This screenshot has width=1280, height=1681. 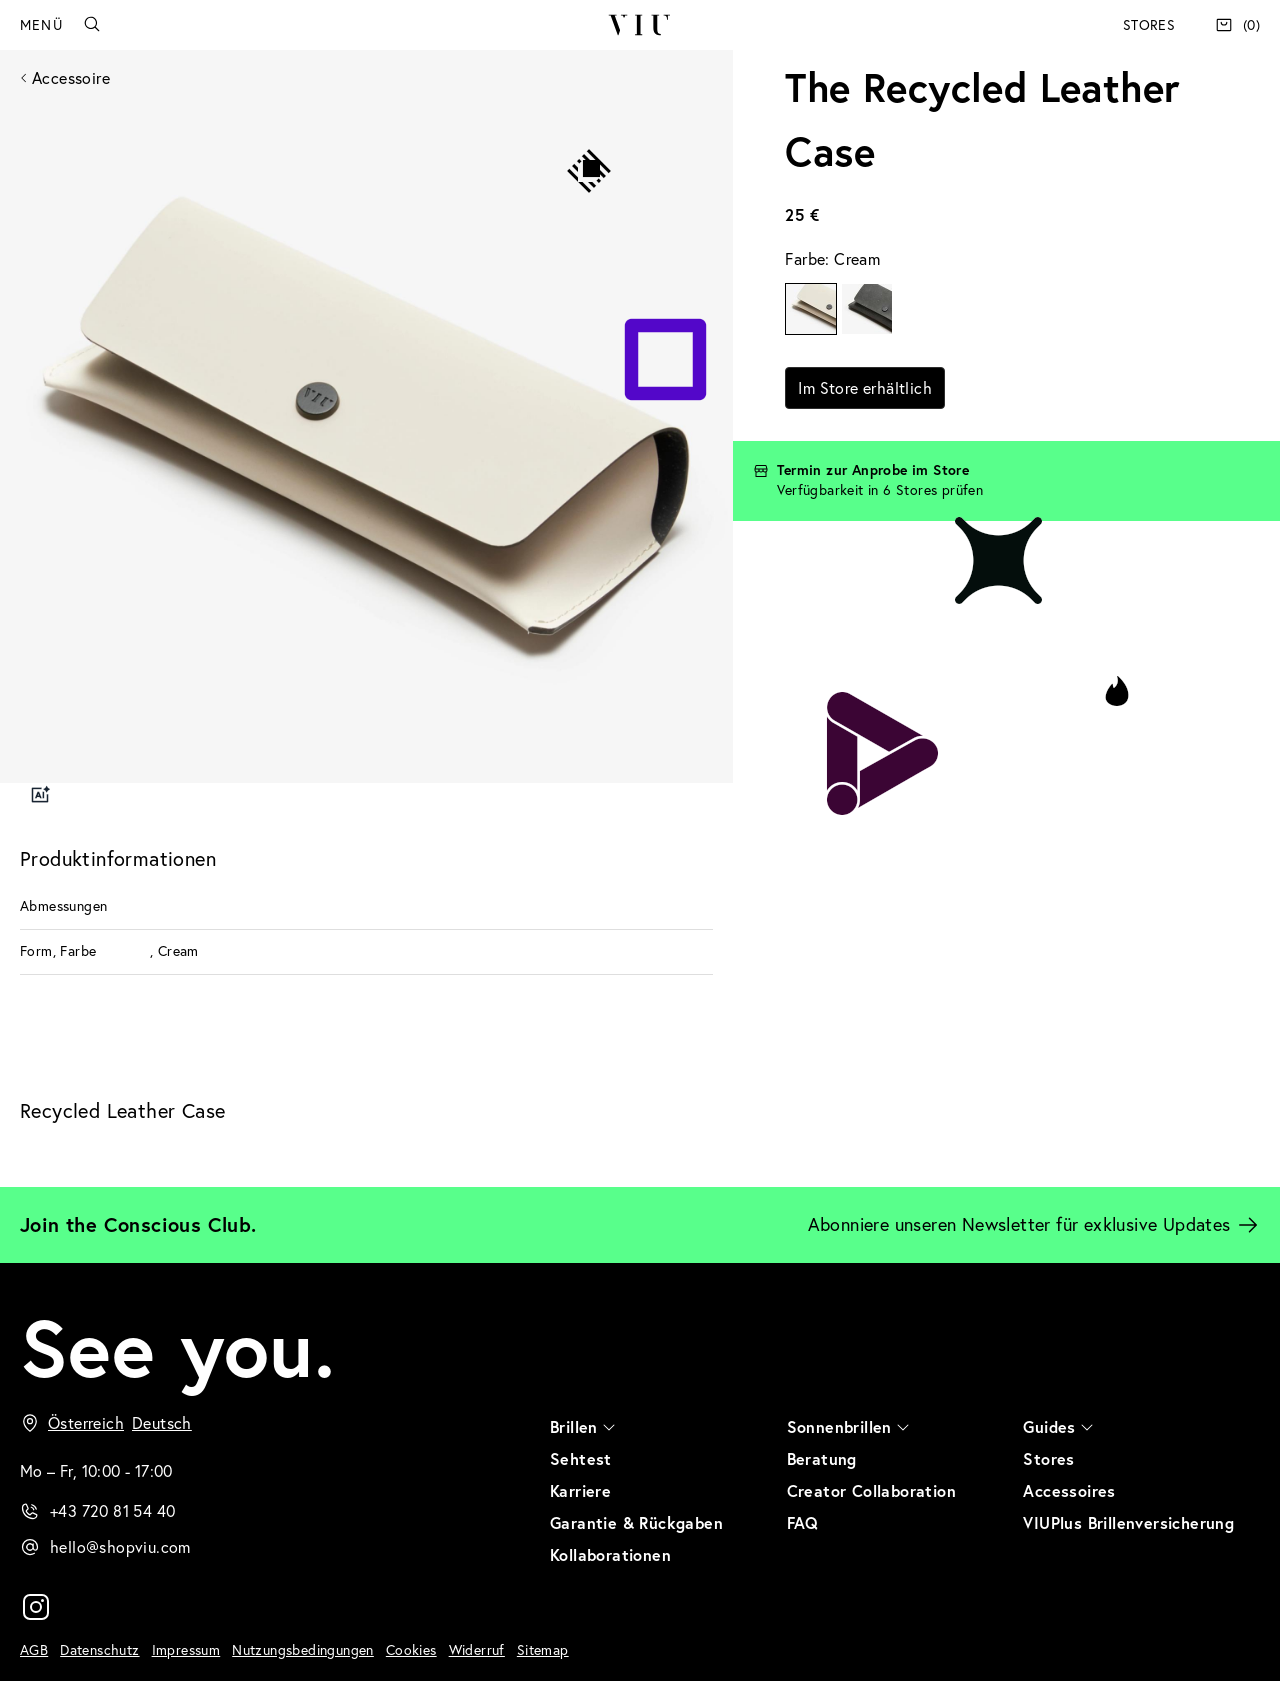 What do you see at coordinates (882, 753) in the screenshot?
I see `Google Display & Video 360 app or service` at bounding box center [882, 753].